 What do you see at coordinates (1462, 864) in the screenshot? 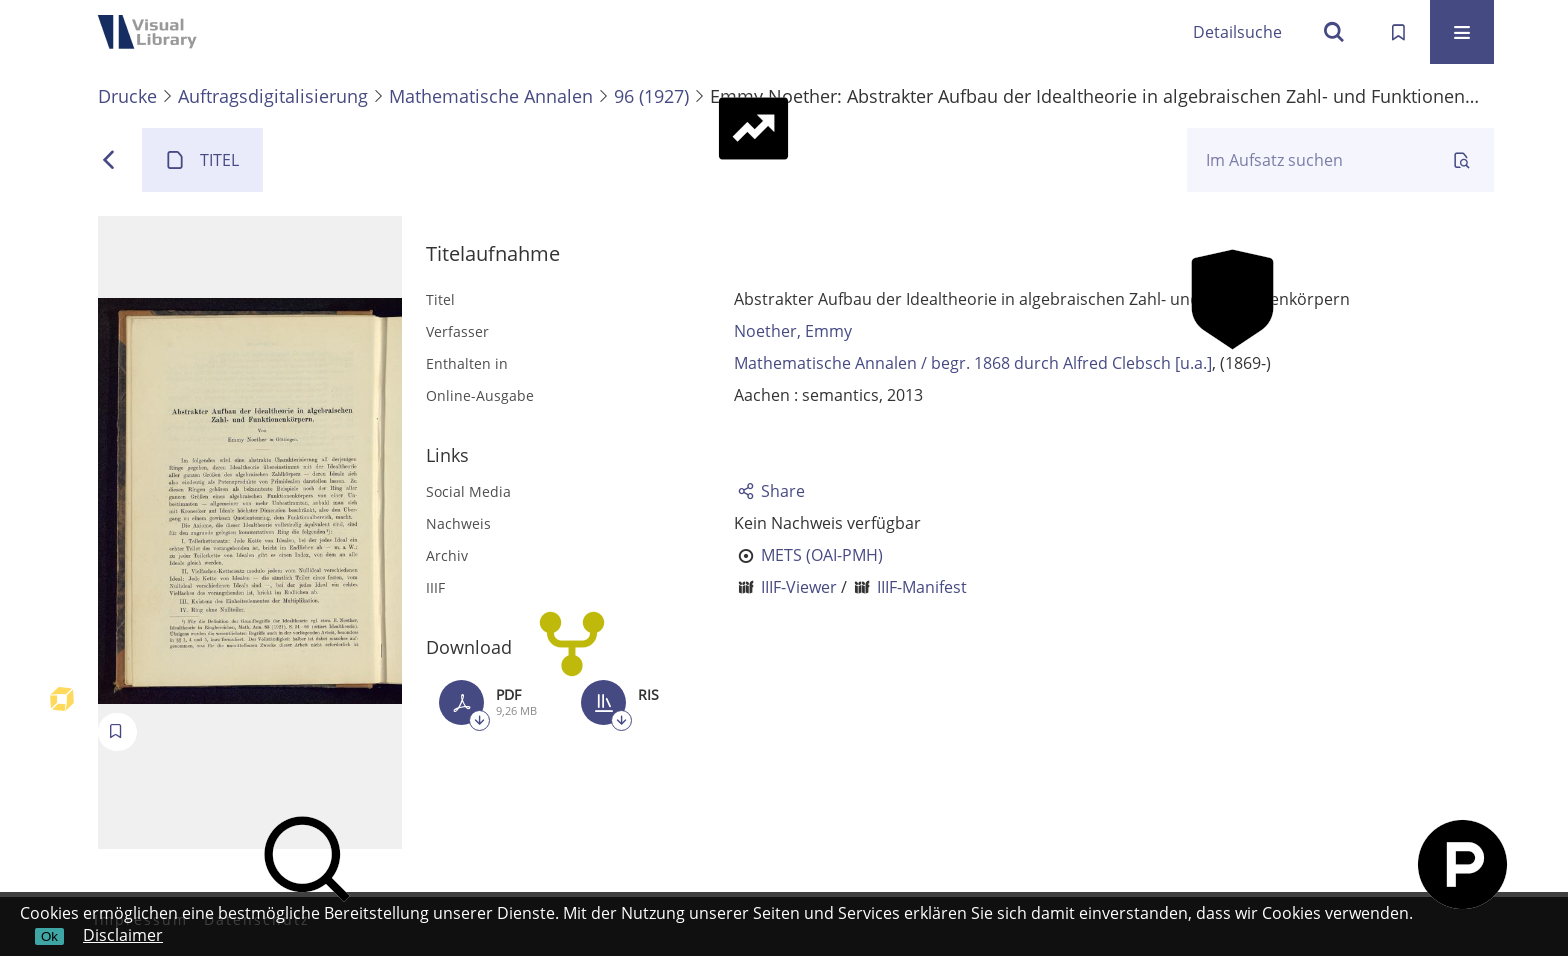
I see `visit Product Hunt website or app` at bounding box center [1462, 864].